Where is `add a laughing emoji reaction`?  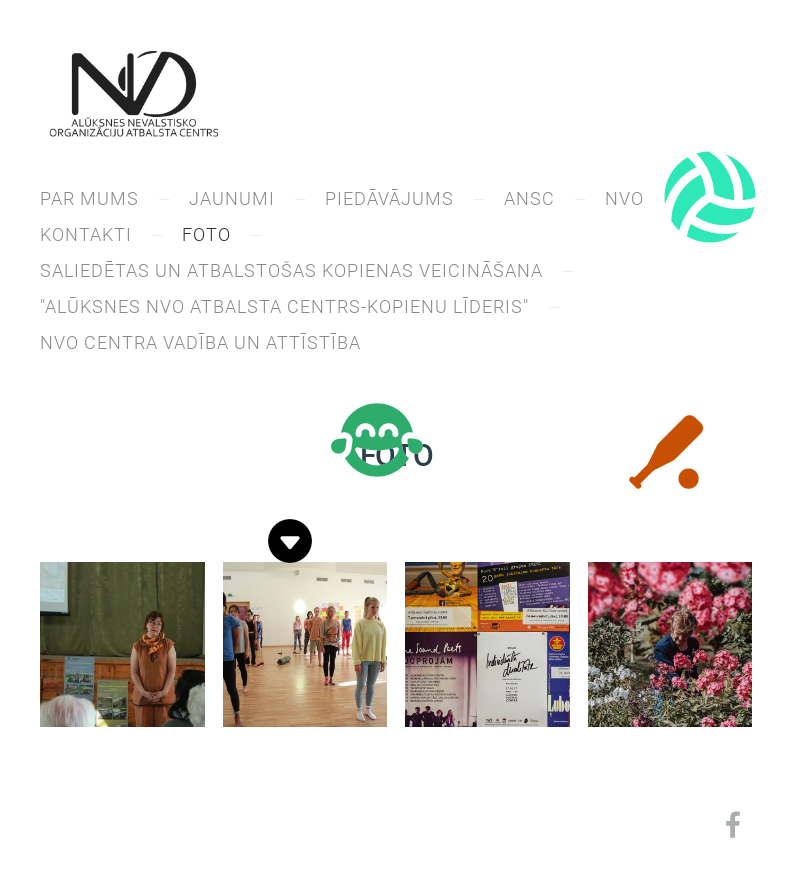
add a laughing emoji reaction is located at coordinates (377, 440).